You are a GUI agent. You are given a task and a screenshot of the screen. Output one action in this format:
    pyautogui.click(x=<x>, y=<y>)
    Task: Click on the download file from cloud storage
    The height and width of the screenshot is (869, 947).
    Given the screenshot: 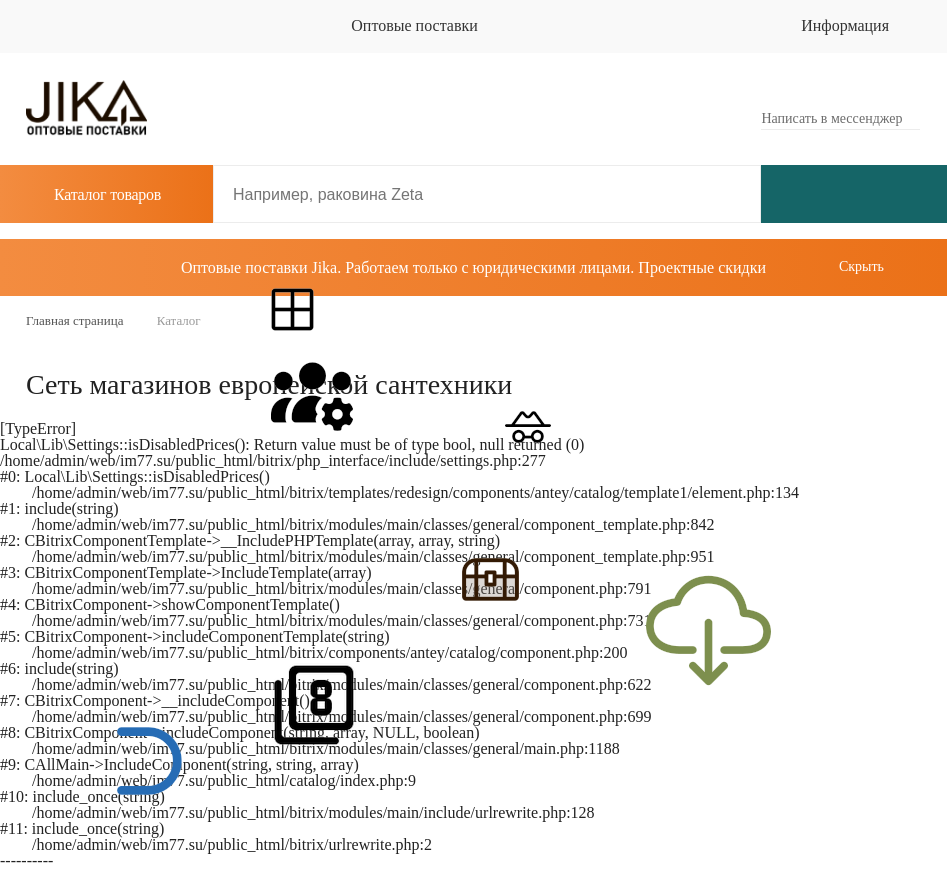 What is the action you would take?
    pyautogui.click(x=708, y=630)
    